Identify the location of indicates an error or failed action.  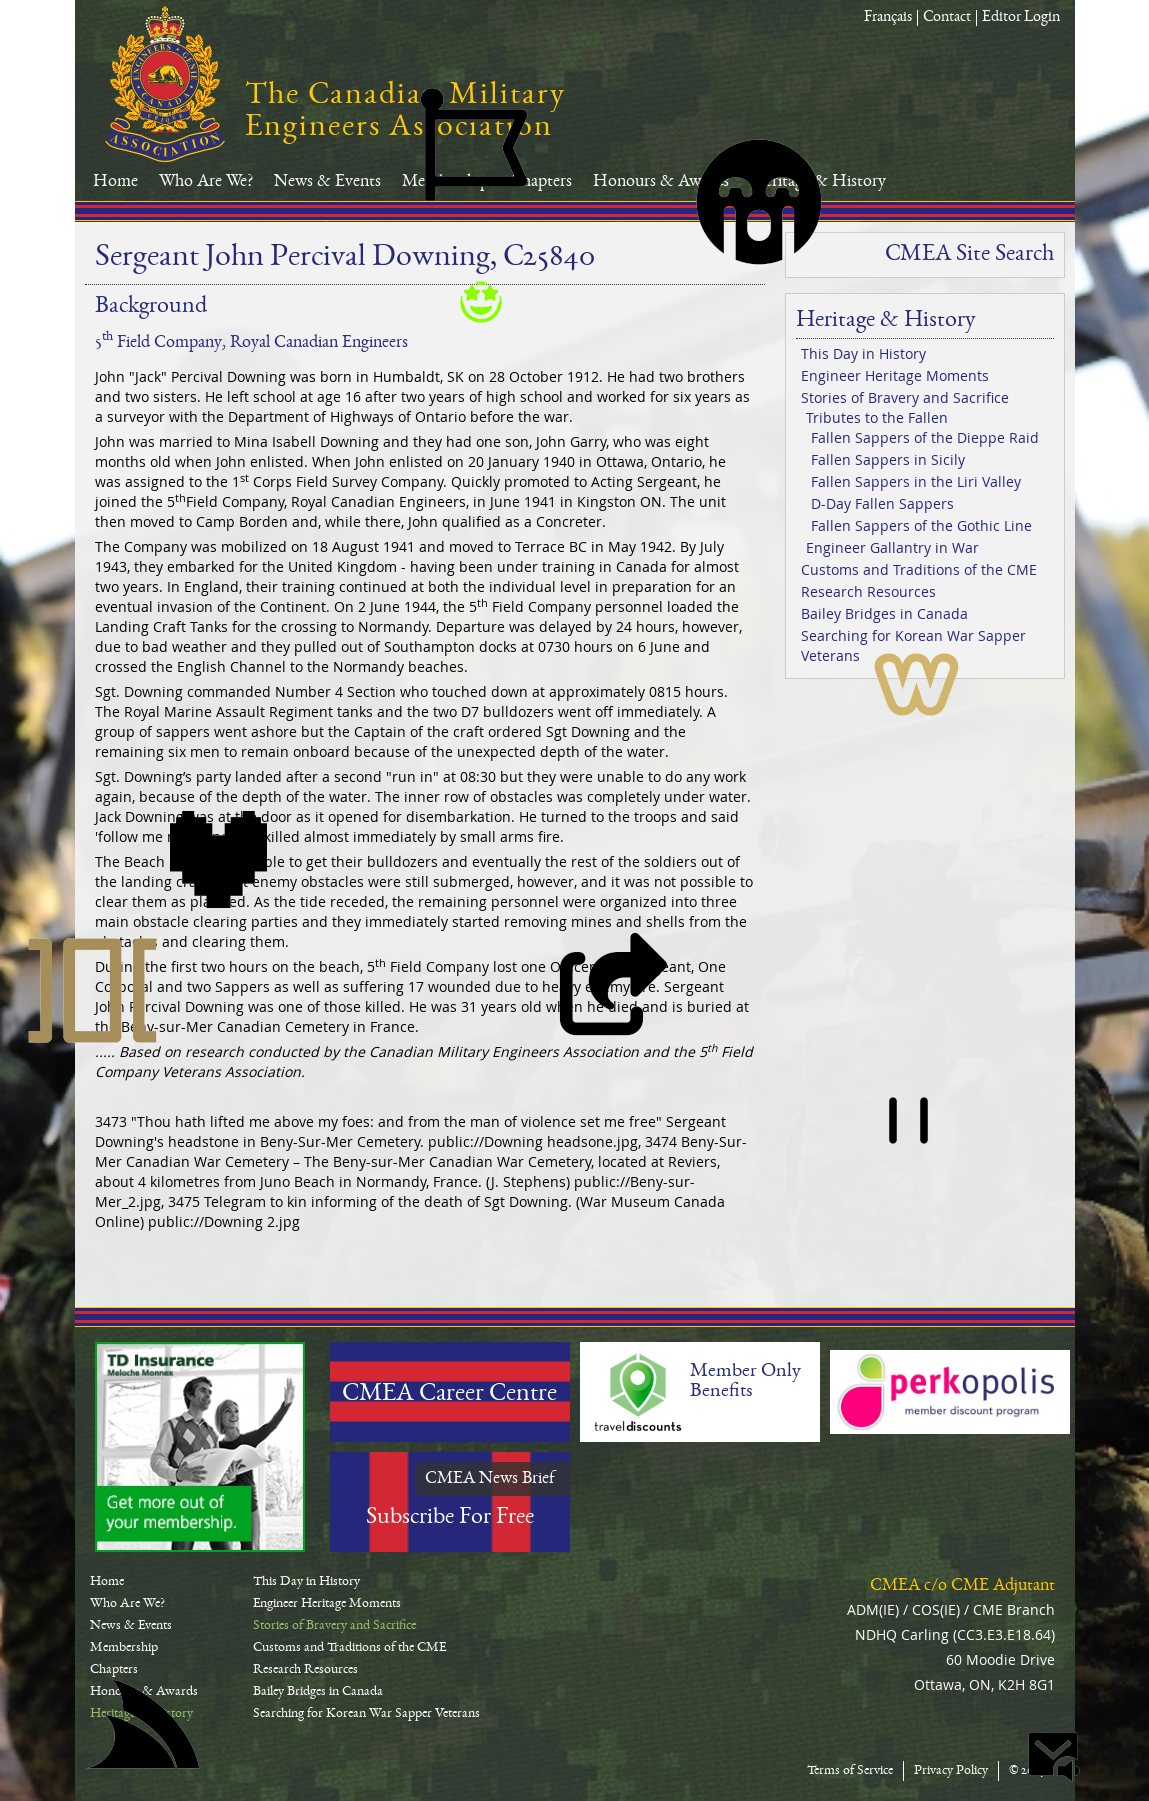
(759, 202).